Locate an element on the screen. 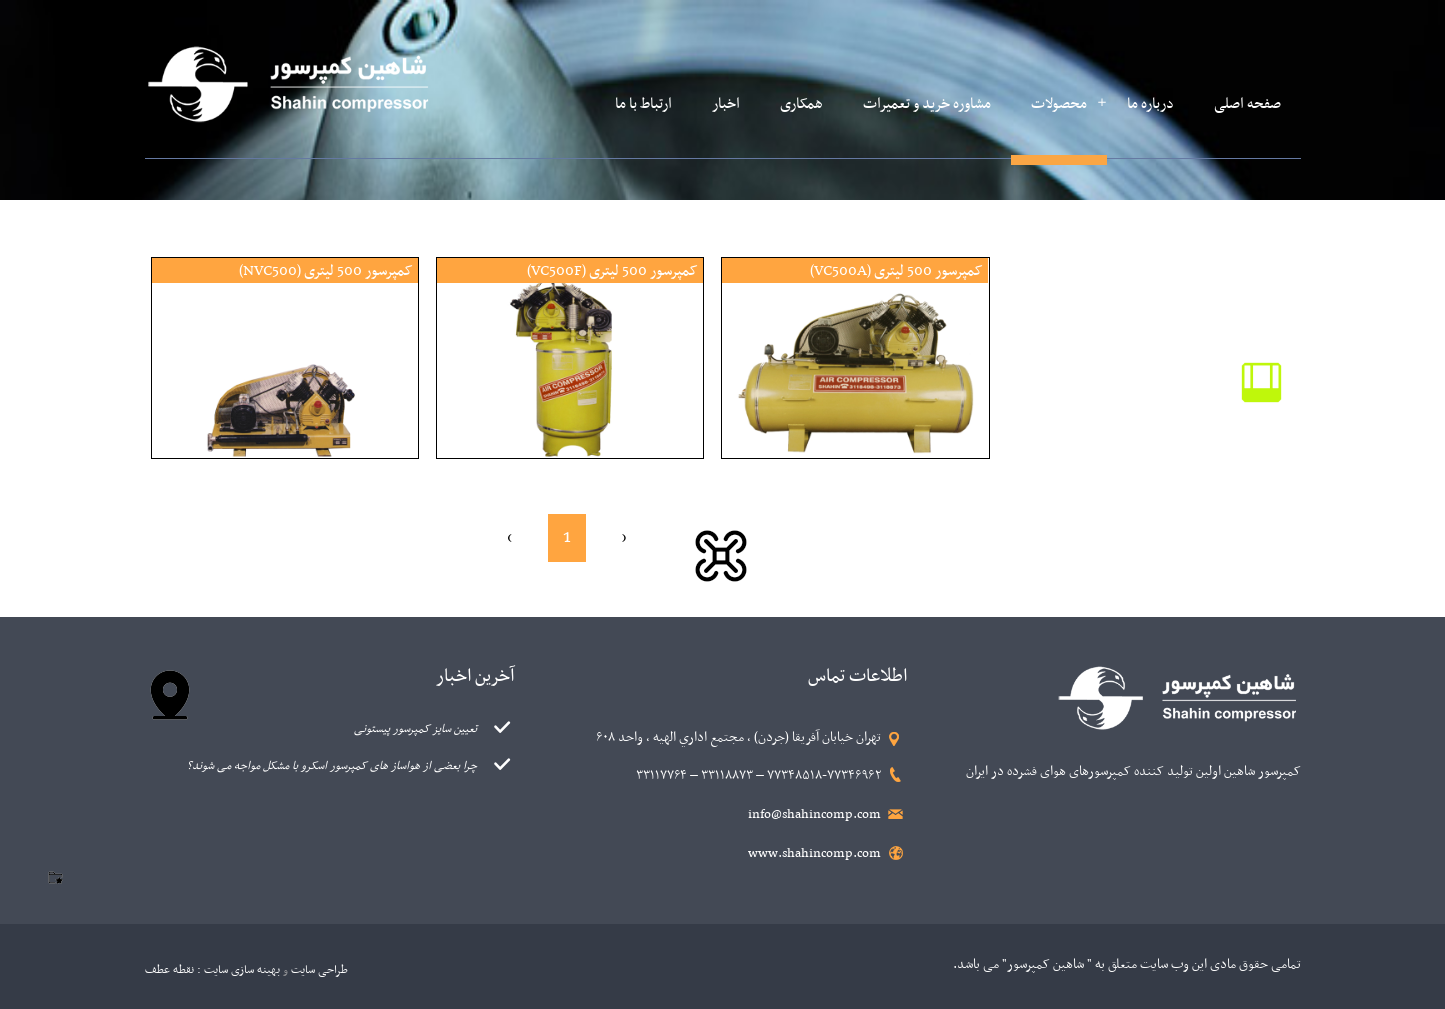 The image size is (1445, 1009). toggle justified panel layout is located at coordinates (1261, 382).